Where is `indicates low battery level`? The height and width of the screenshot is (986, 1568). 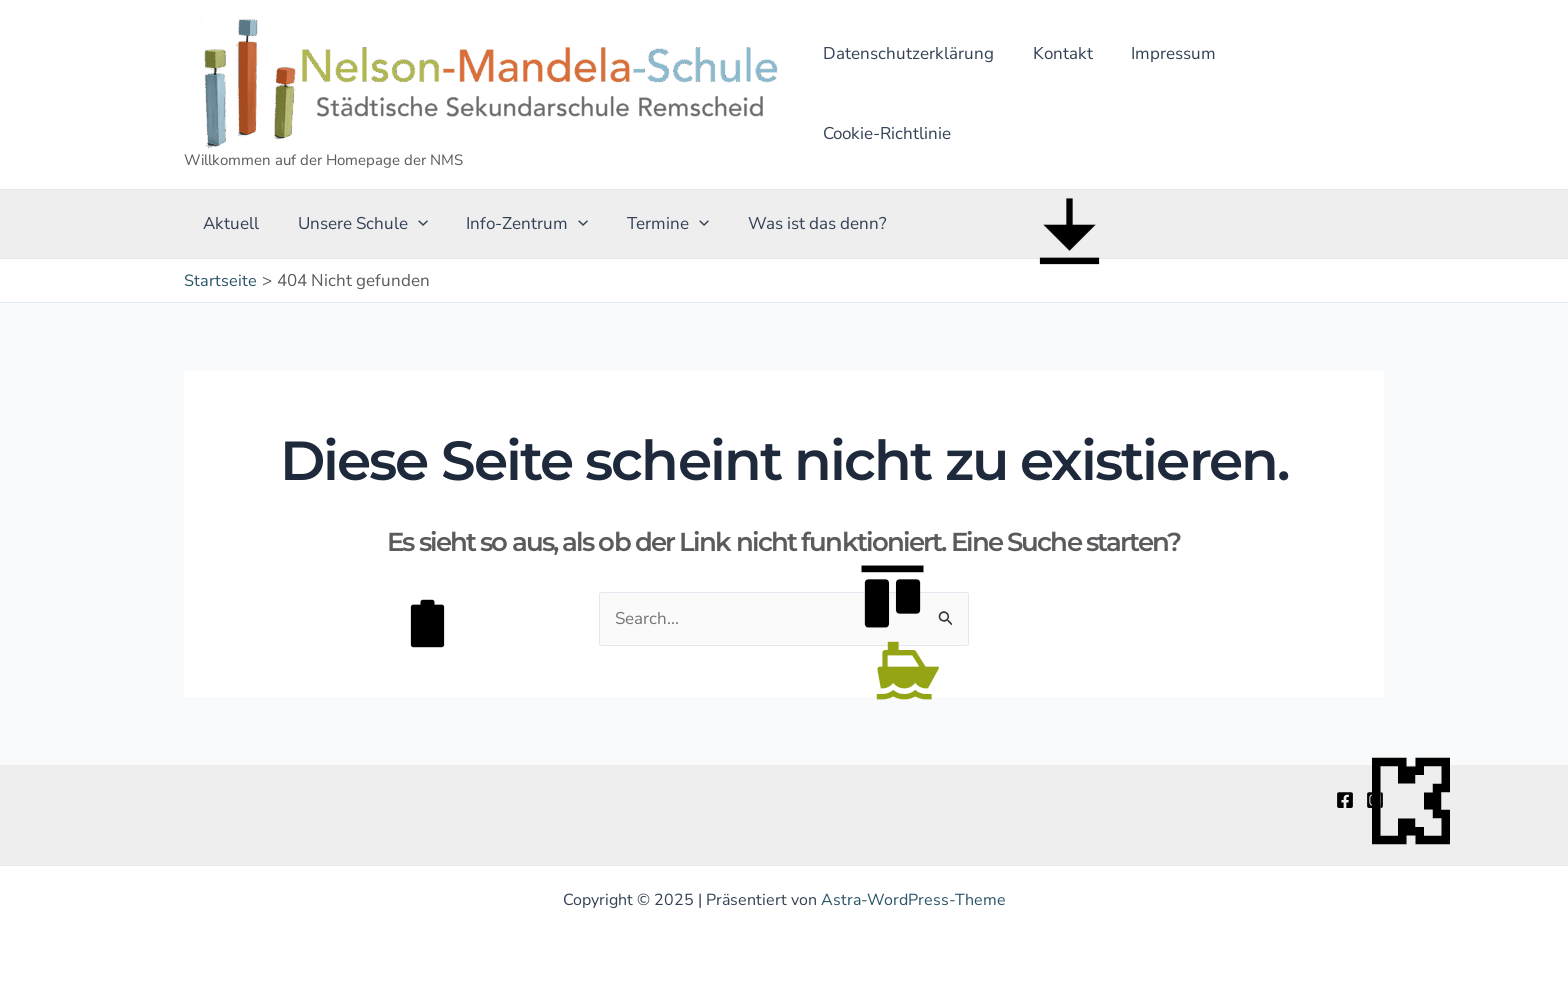 indicates low battery level is located at coordinates (427, 623).